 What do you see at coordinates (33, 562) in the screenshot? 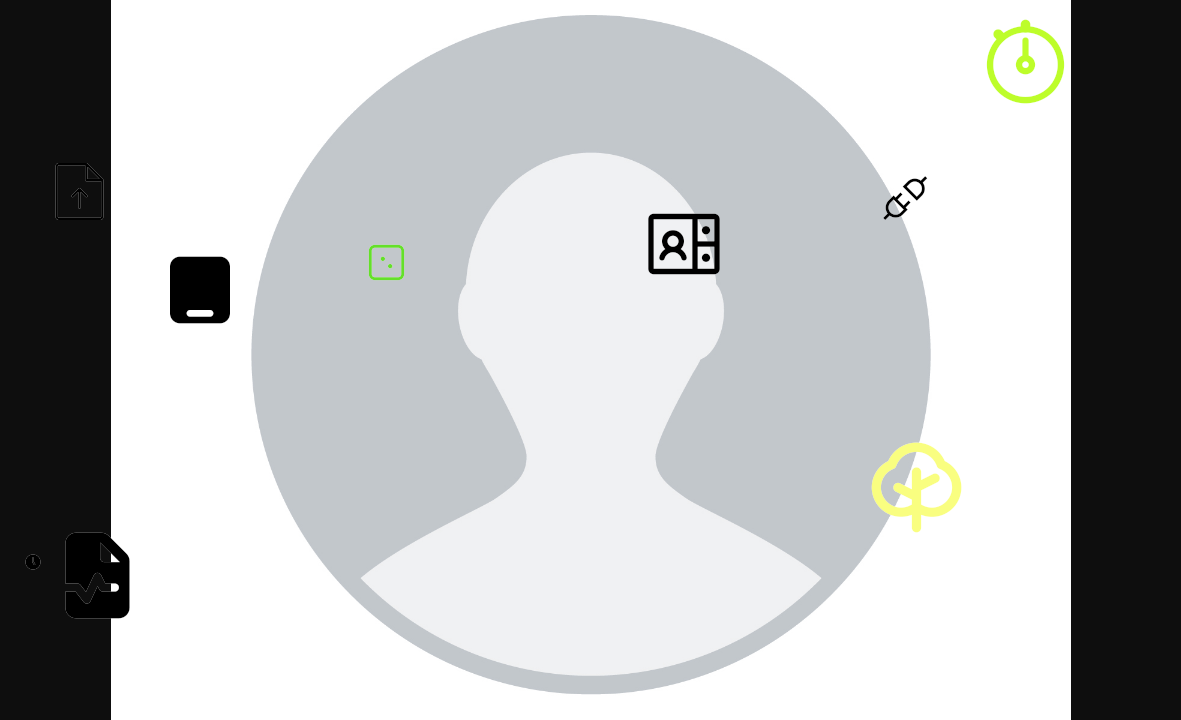
I see `indicates the current time or timestamp` at bounding box center [33, 562].